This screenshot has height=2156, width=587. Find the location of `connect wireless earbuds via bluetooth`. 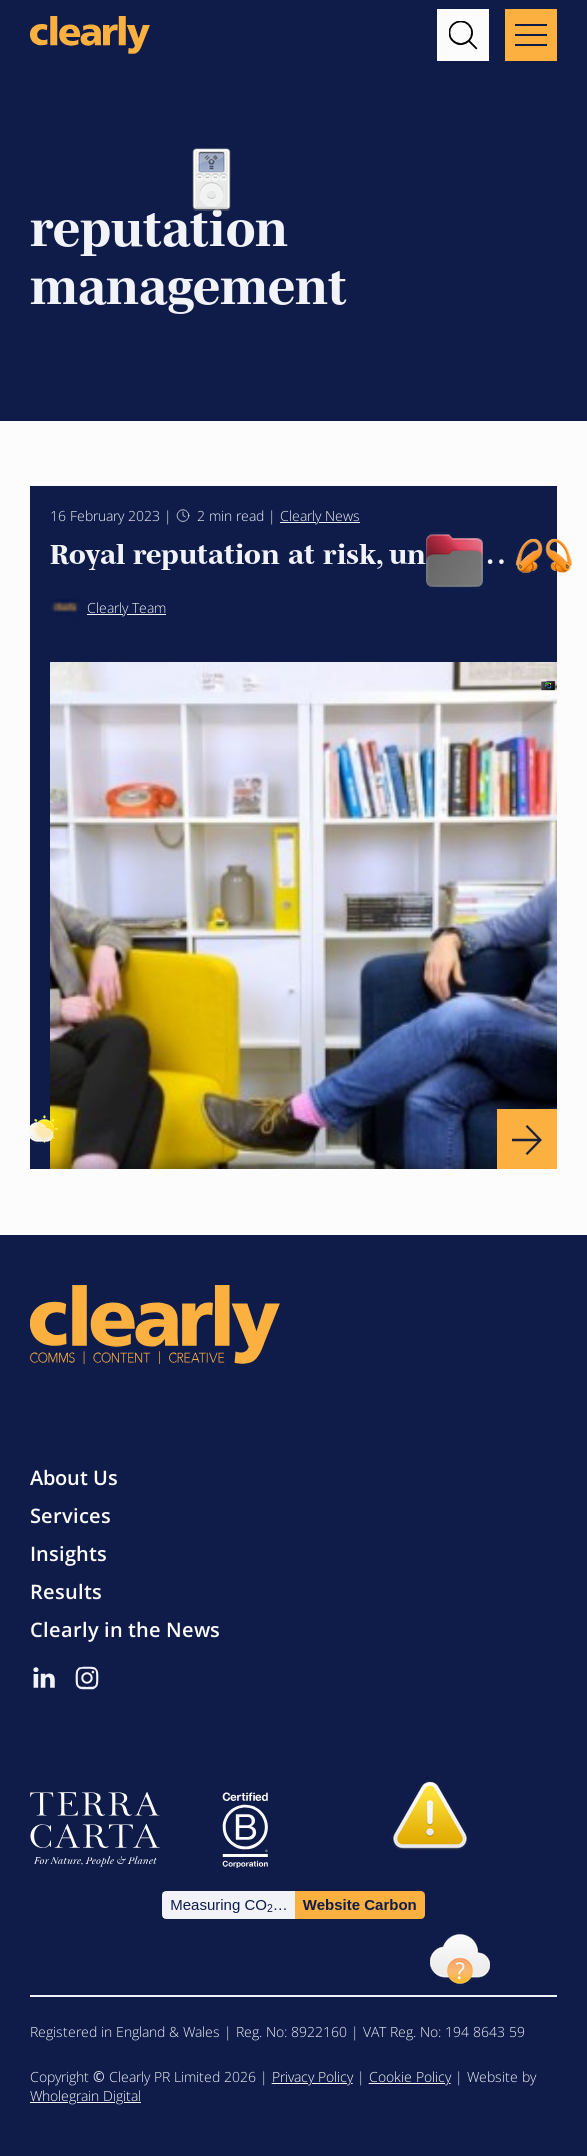

connect wireless earbuds via bluetooth is located at coordinates (544, 558).